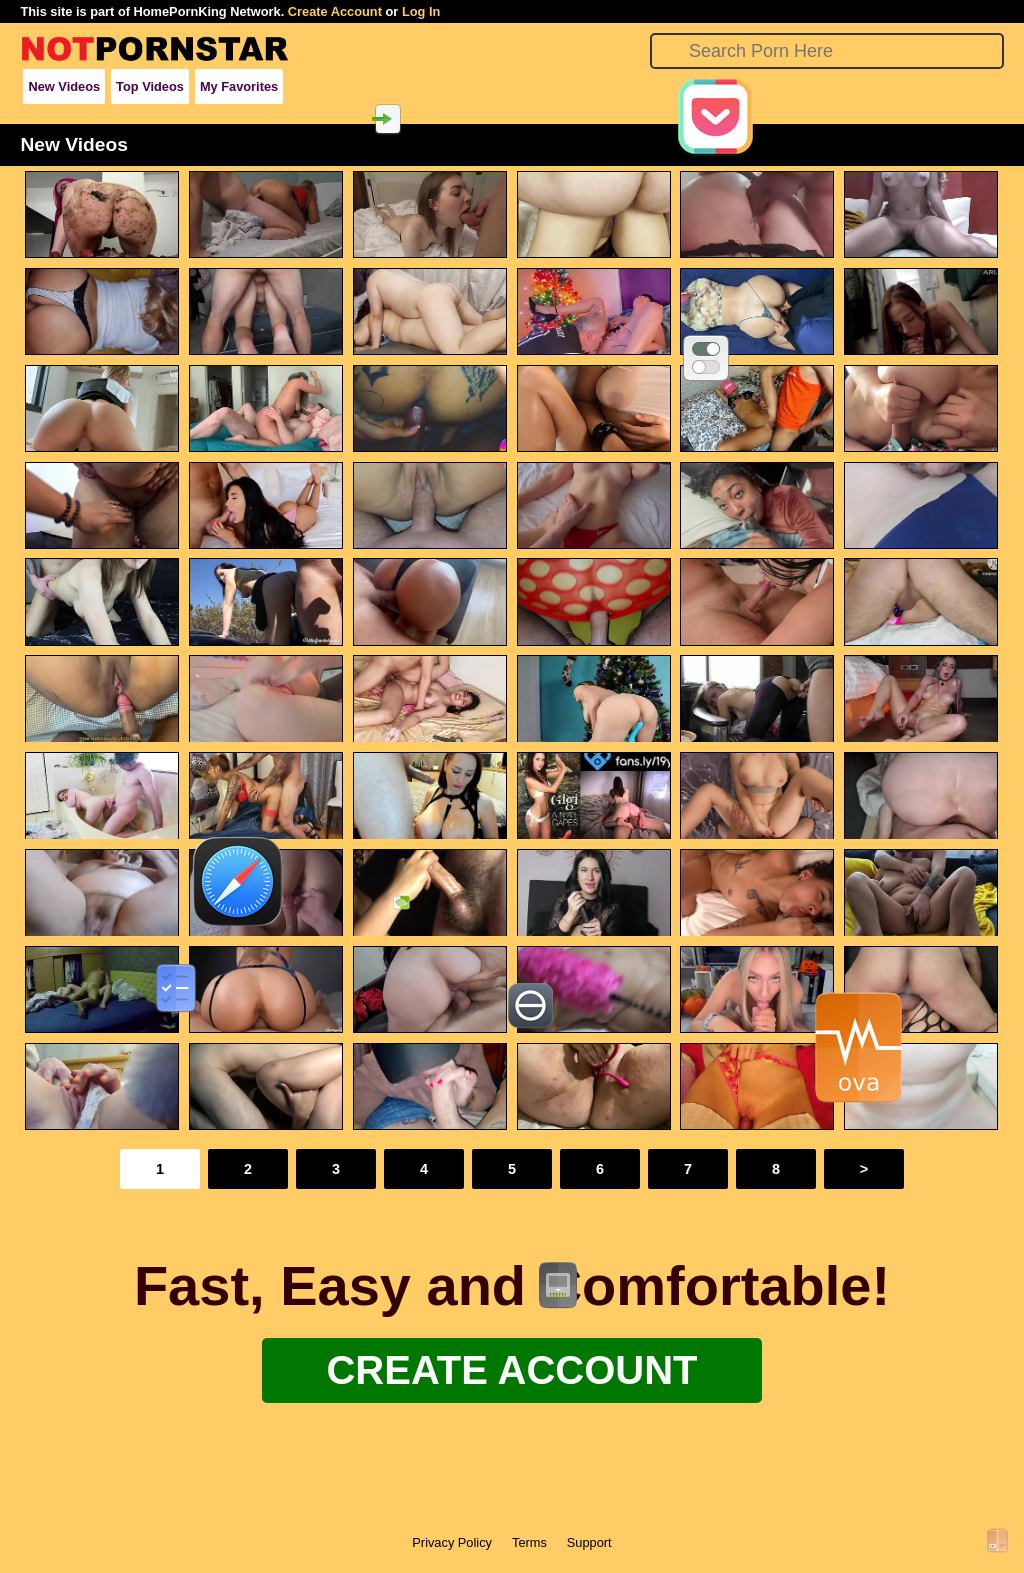 This screenshot has height=1573, width=1024. What do you see at coordinates (388, 119) in the screenshot?
I see `import a document or file` at bounding box center [388, 119].